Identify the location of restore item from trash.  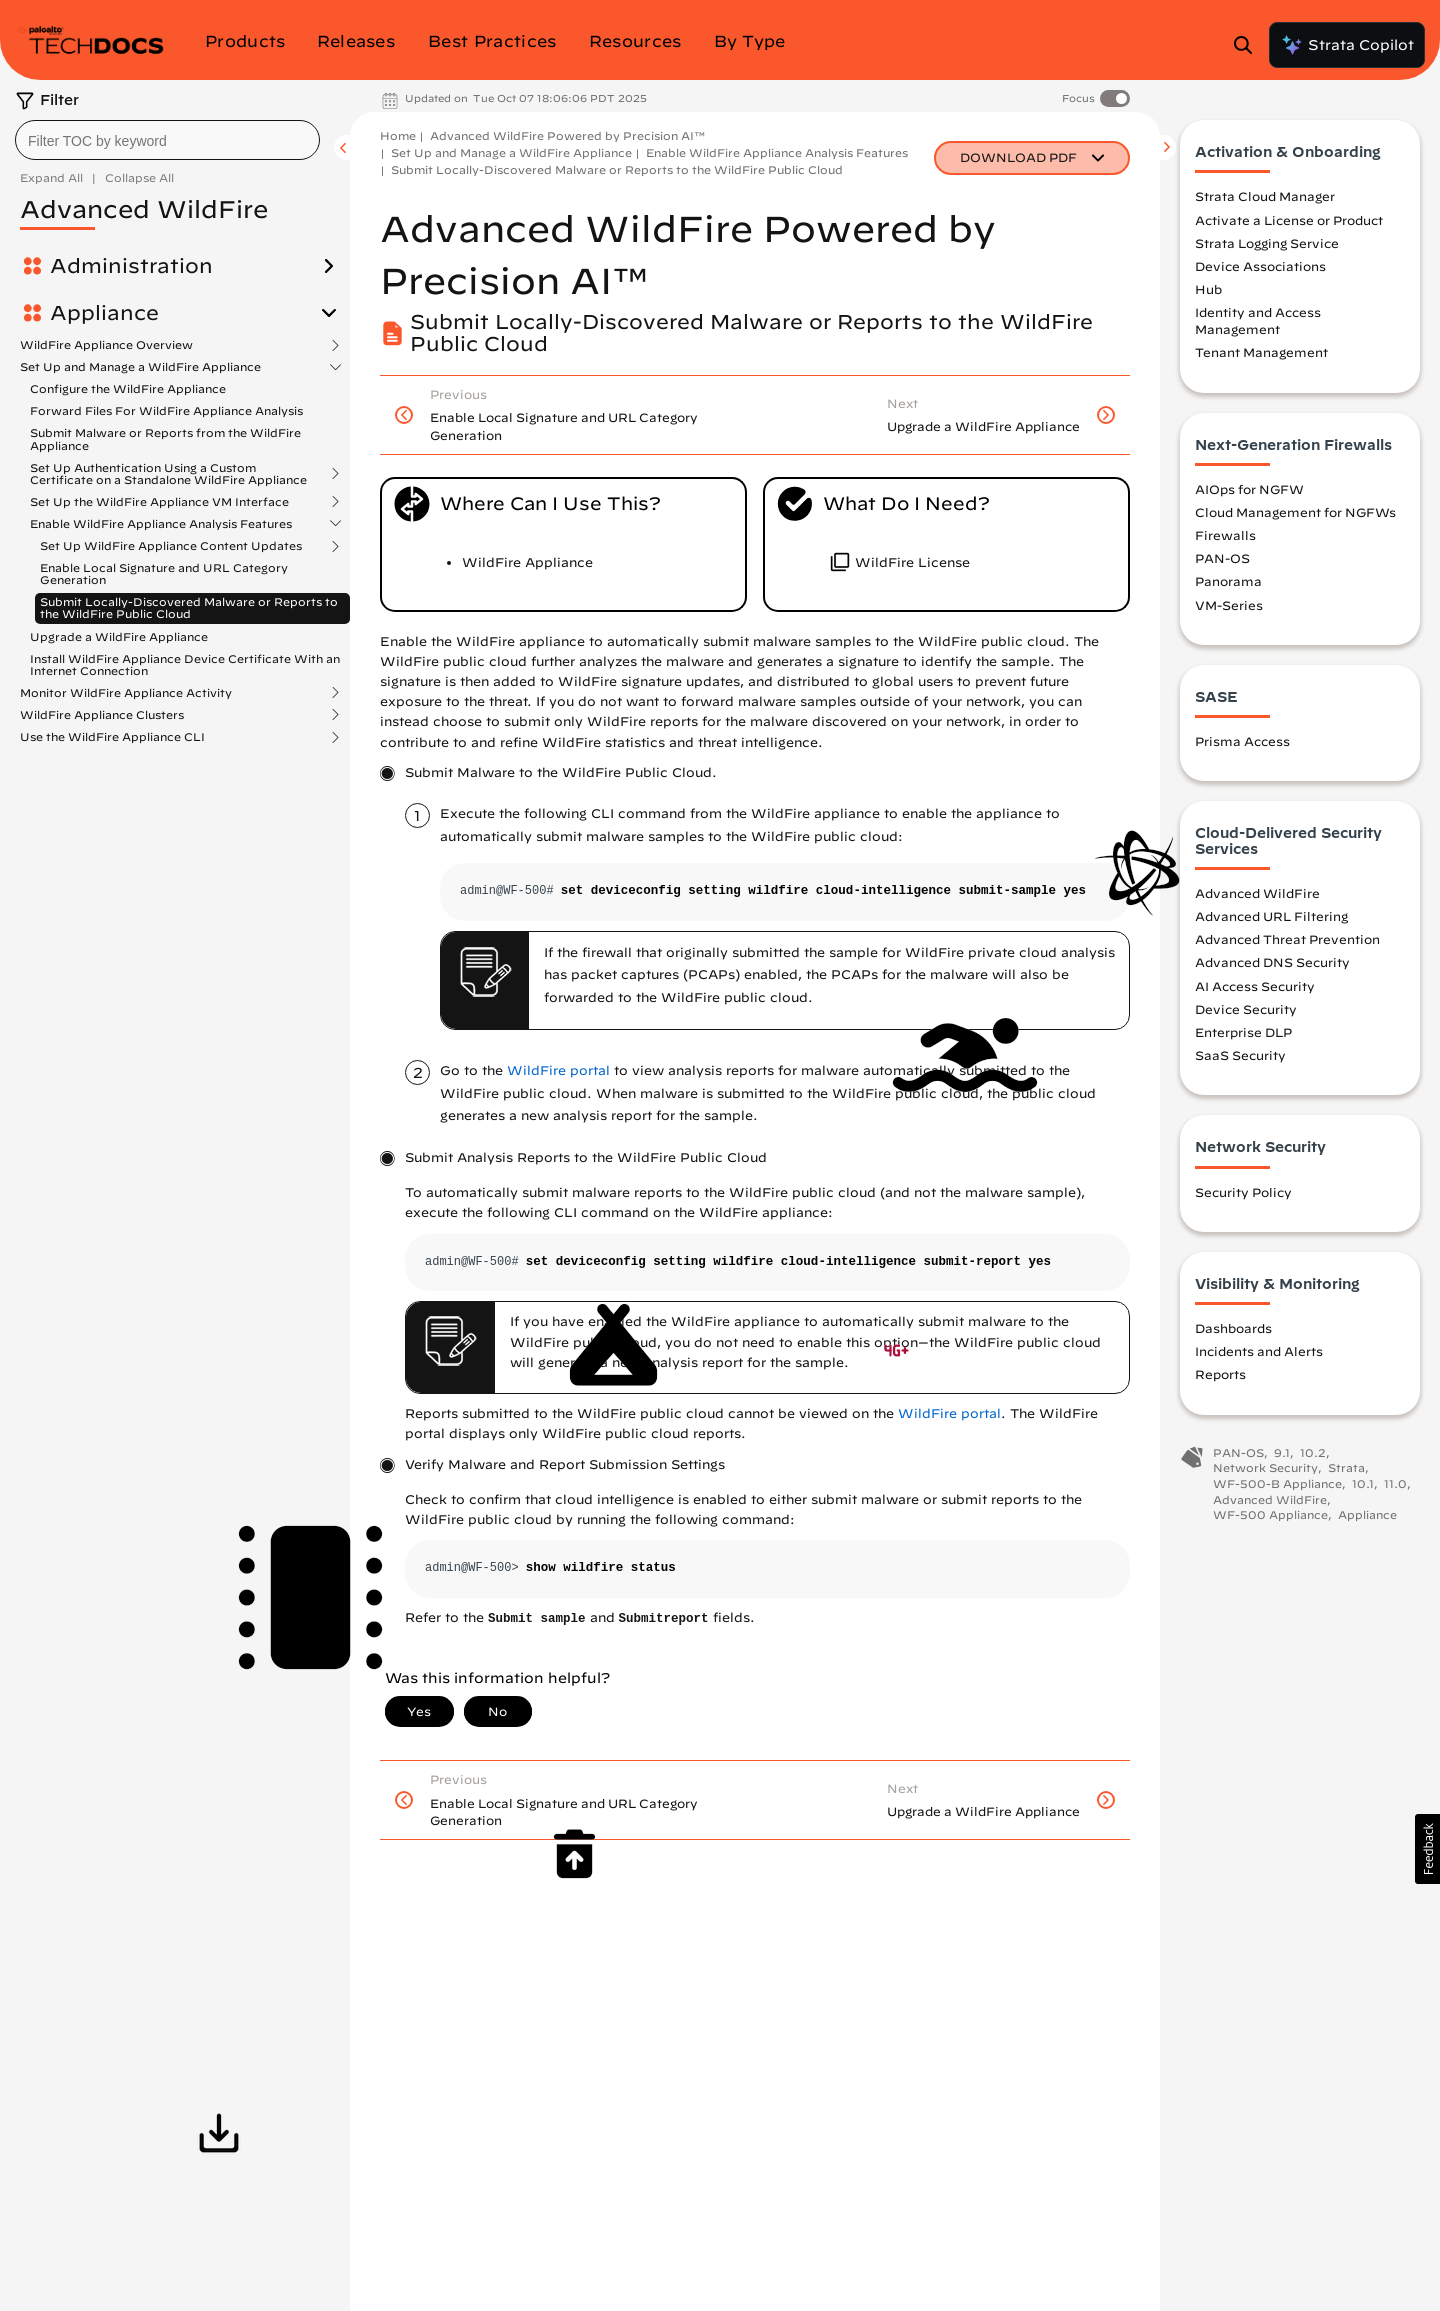
(574, 1854).